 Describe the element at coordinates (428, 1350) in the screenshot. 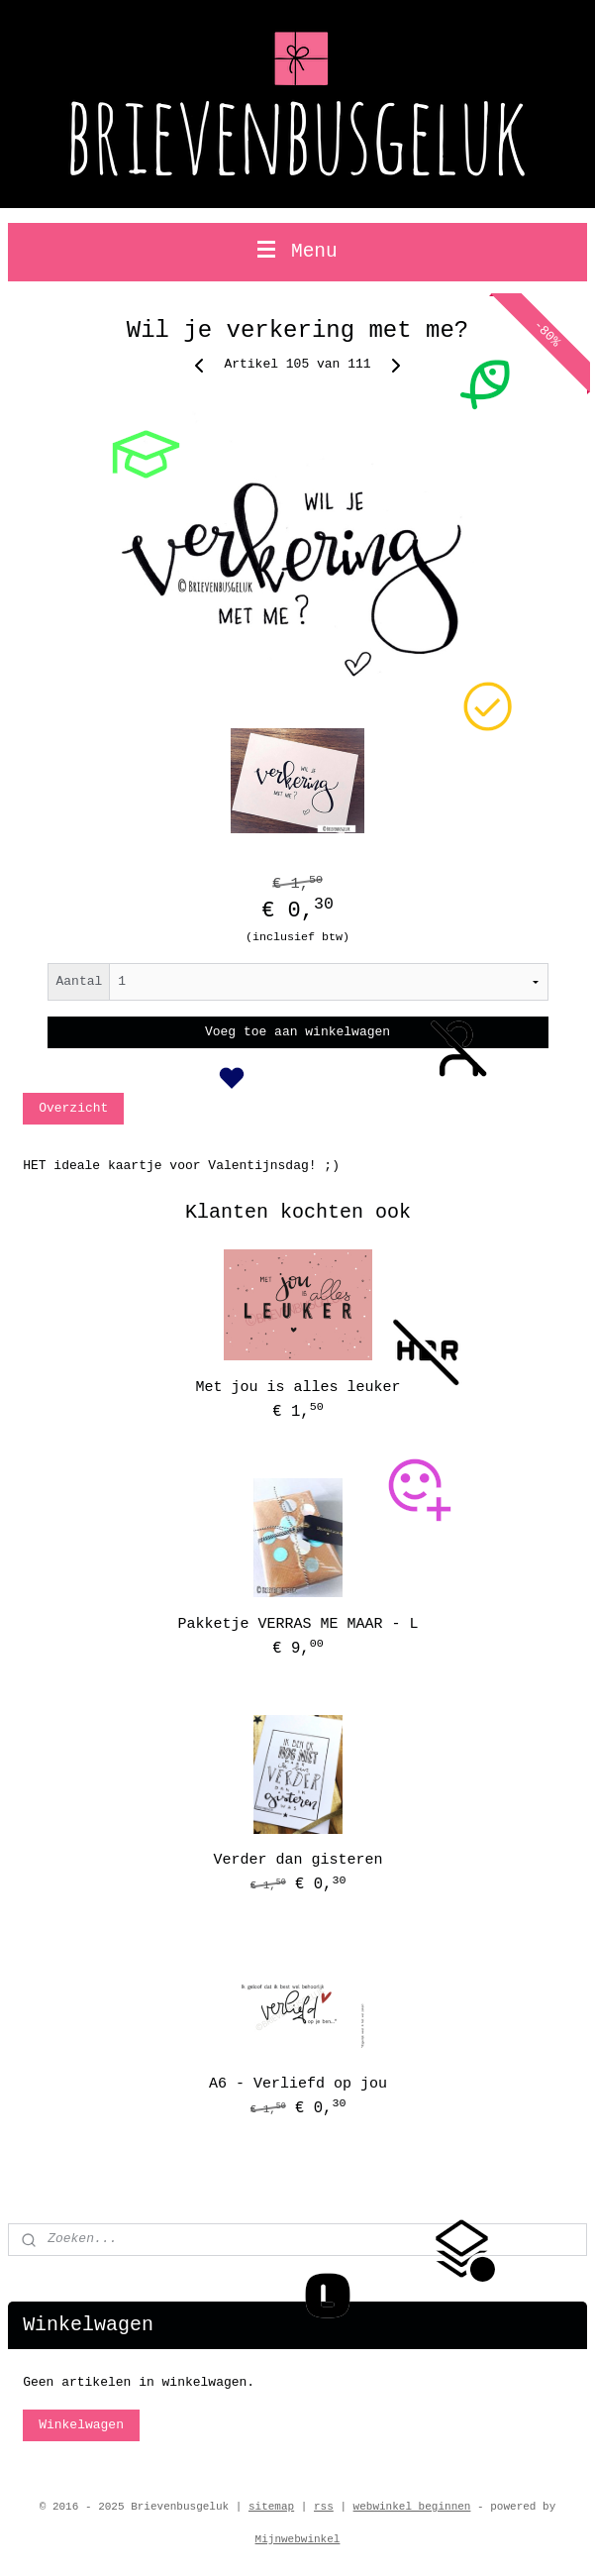

I see `disable HDR mode for photos` at that location.